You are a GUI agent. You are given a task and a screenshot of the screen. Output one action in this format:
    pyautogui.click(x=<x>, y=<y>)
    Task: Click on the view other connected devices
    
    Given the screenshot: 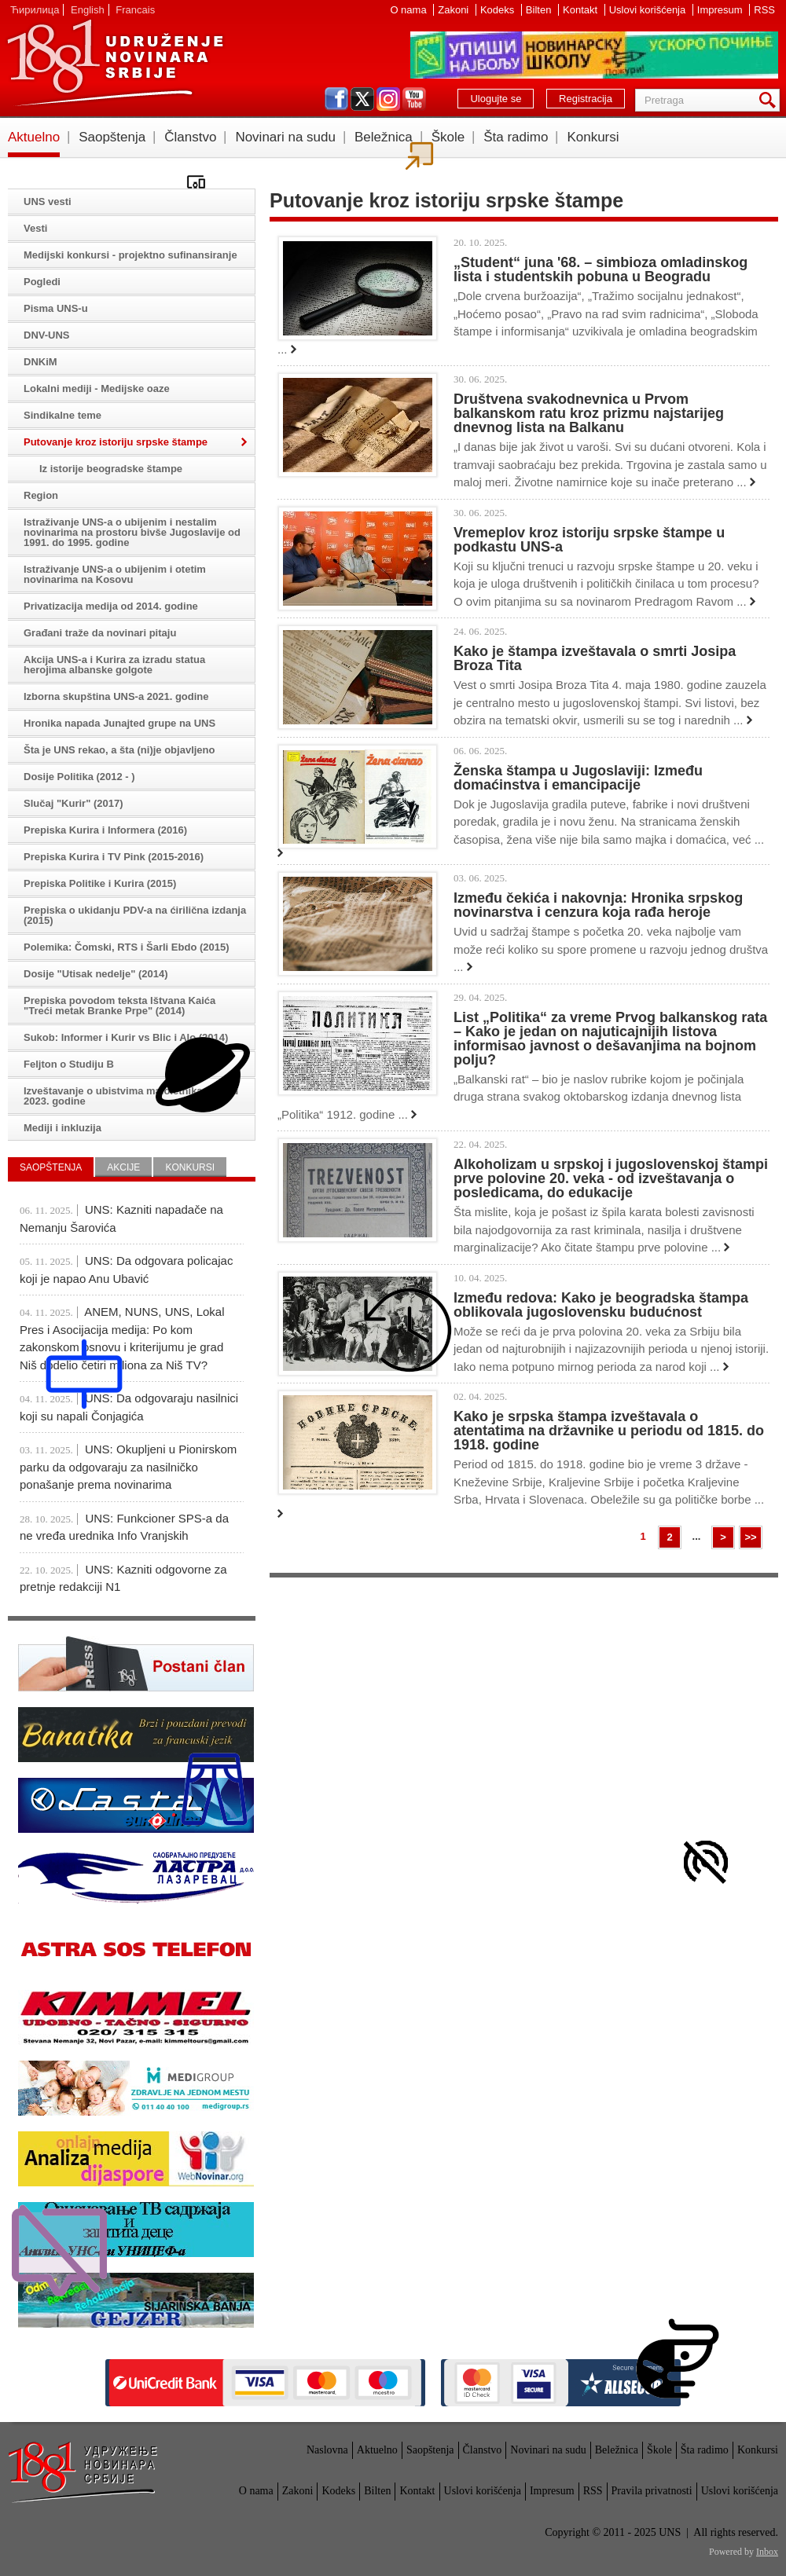 What is the action you would take?
    pyautogui.click(x=196, y=181)
    